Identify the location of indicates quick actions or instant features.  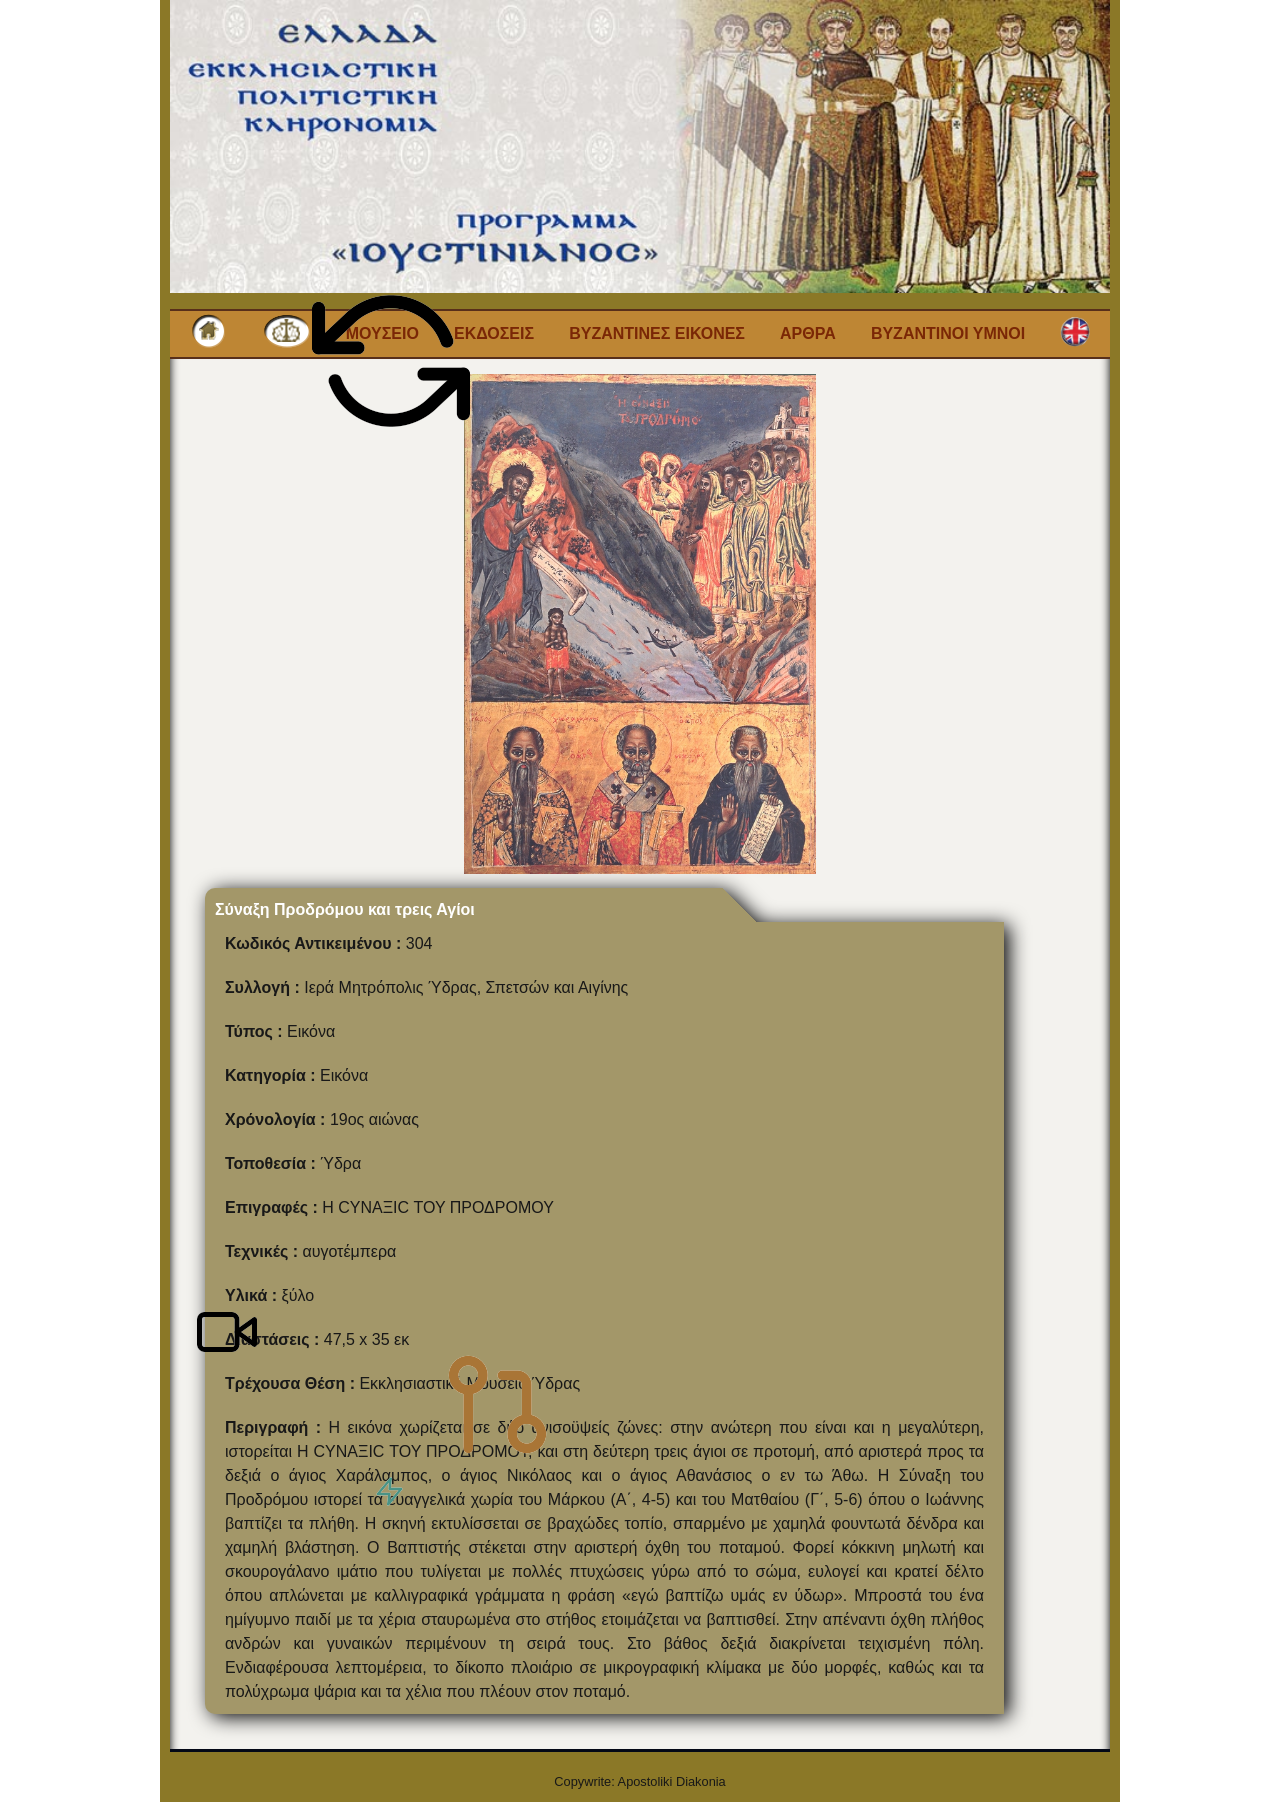
(389, 1491).